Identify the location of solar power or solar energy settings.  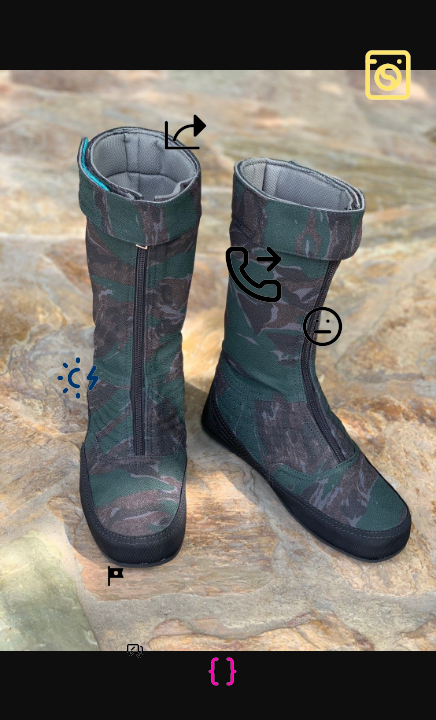
(78, 378).